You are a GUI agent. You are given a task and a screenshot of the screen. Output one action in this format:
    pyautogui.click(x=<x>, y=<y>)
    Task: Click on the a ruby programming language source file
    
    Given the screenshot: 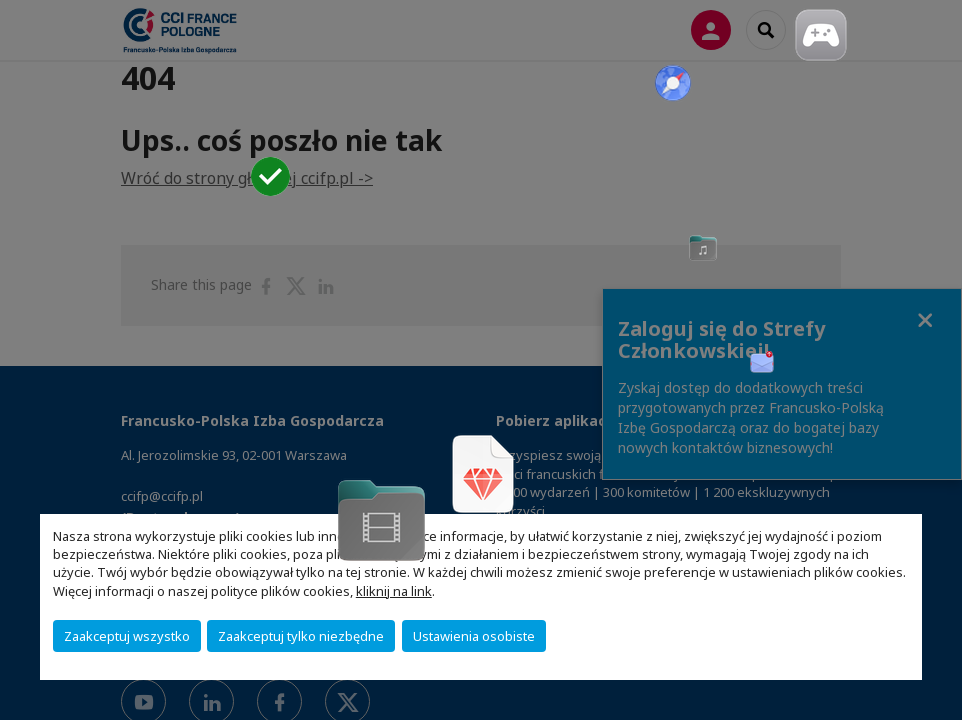 What is the action you would take?
    pyautogui.click(x=483, y=474)
    